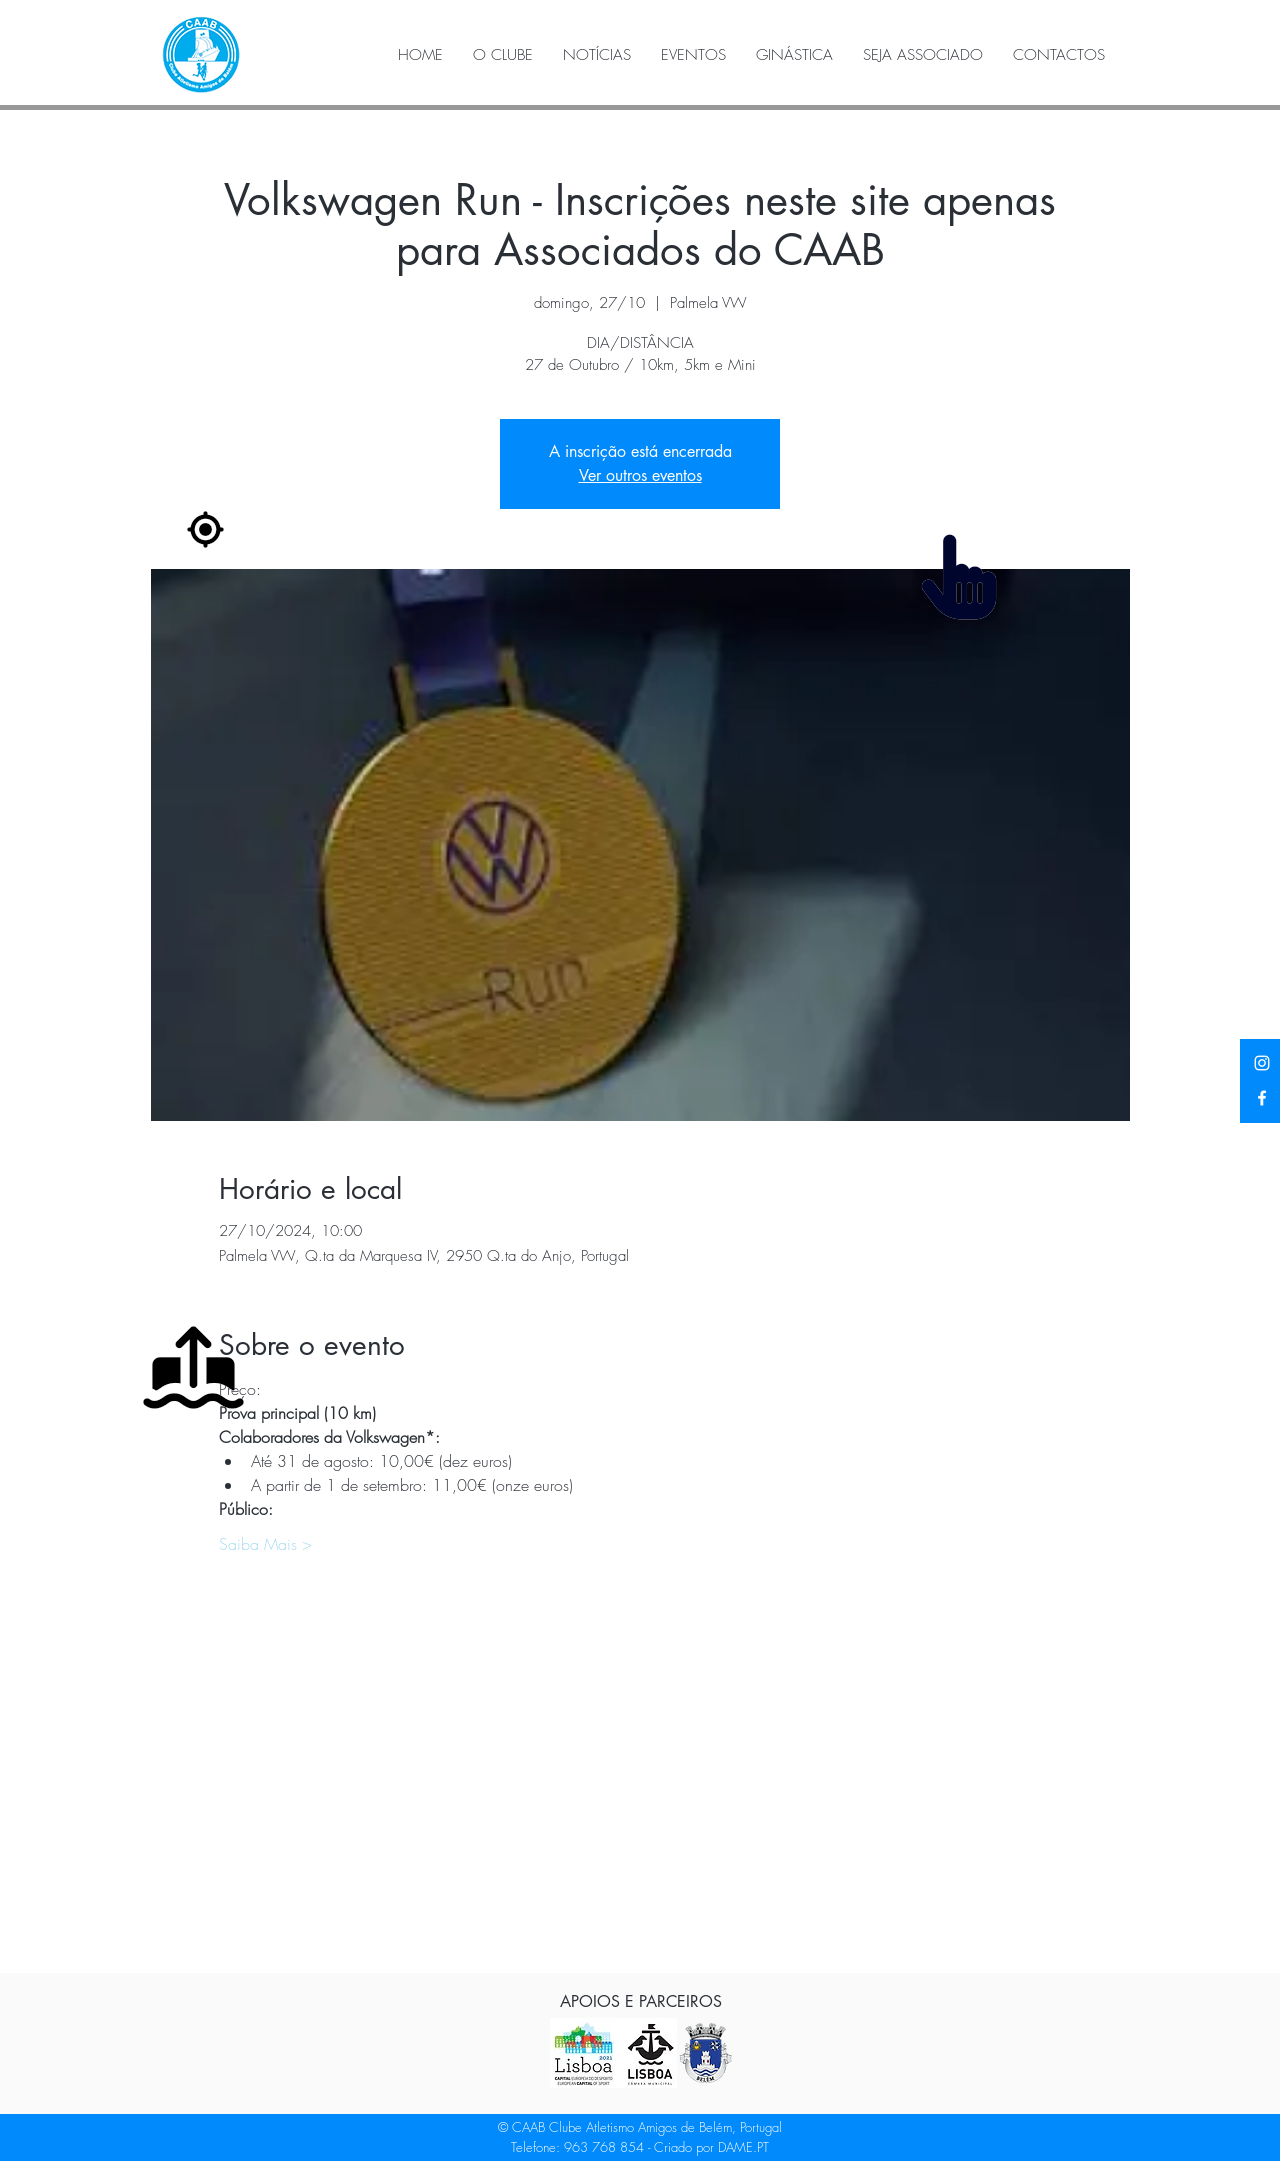  What do you see at coordinates (959, 577) in the screenshot?
I see `tap or click to select` at bounding box center [959, 577].